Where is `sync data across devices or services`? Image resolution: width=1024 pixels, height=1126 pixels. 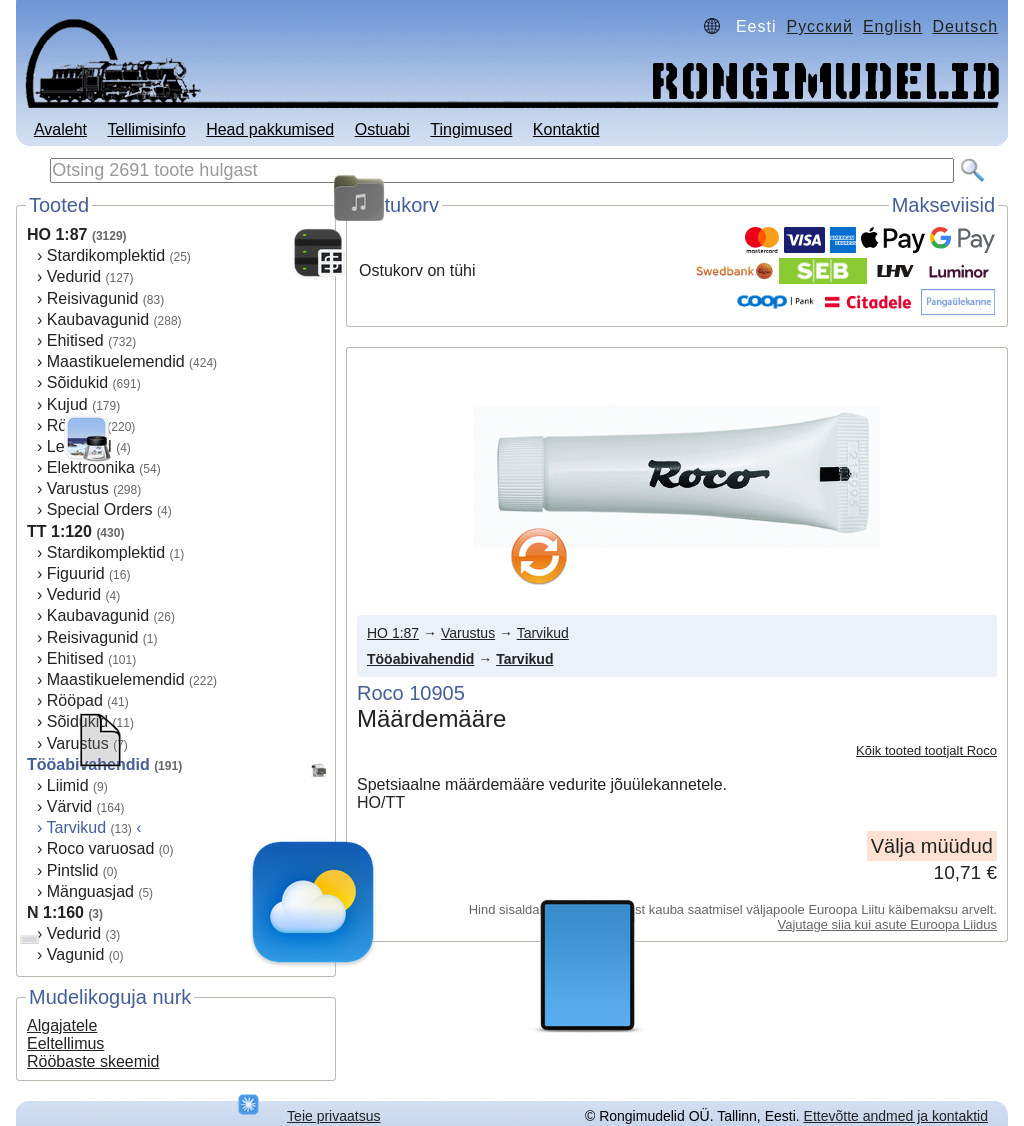 sync data across devices or services is located at coordinates (539, 556).